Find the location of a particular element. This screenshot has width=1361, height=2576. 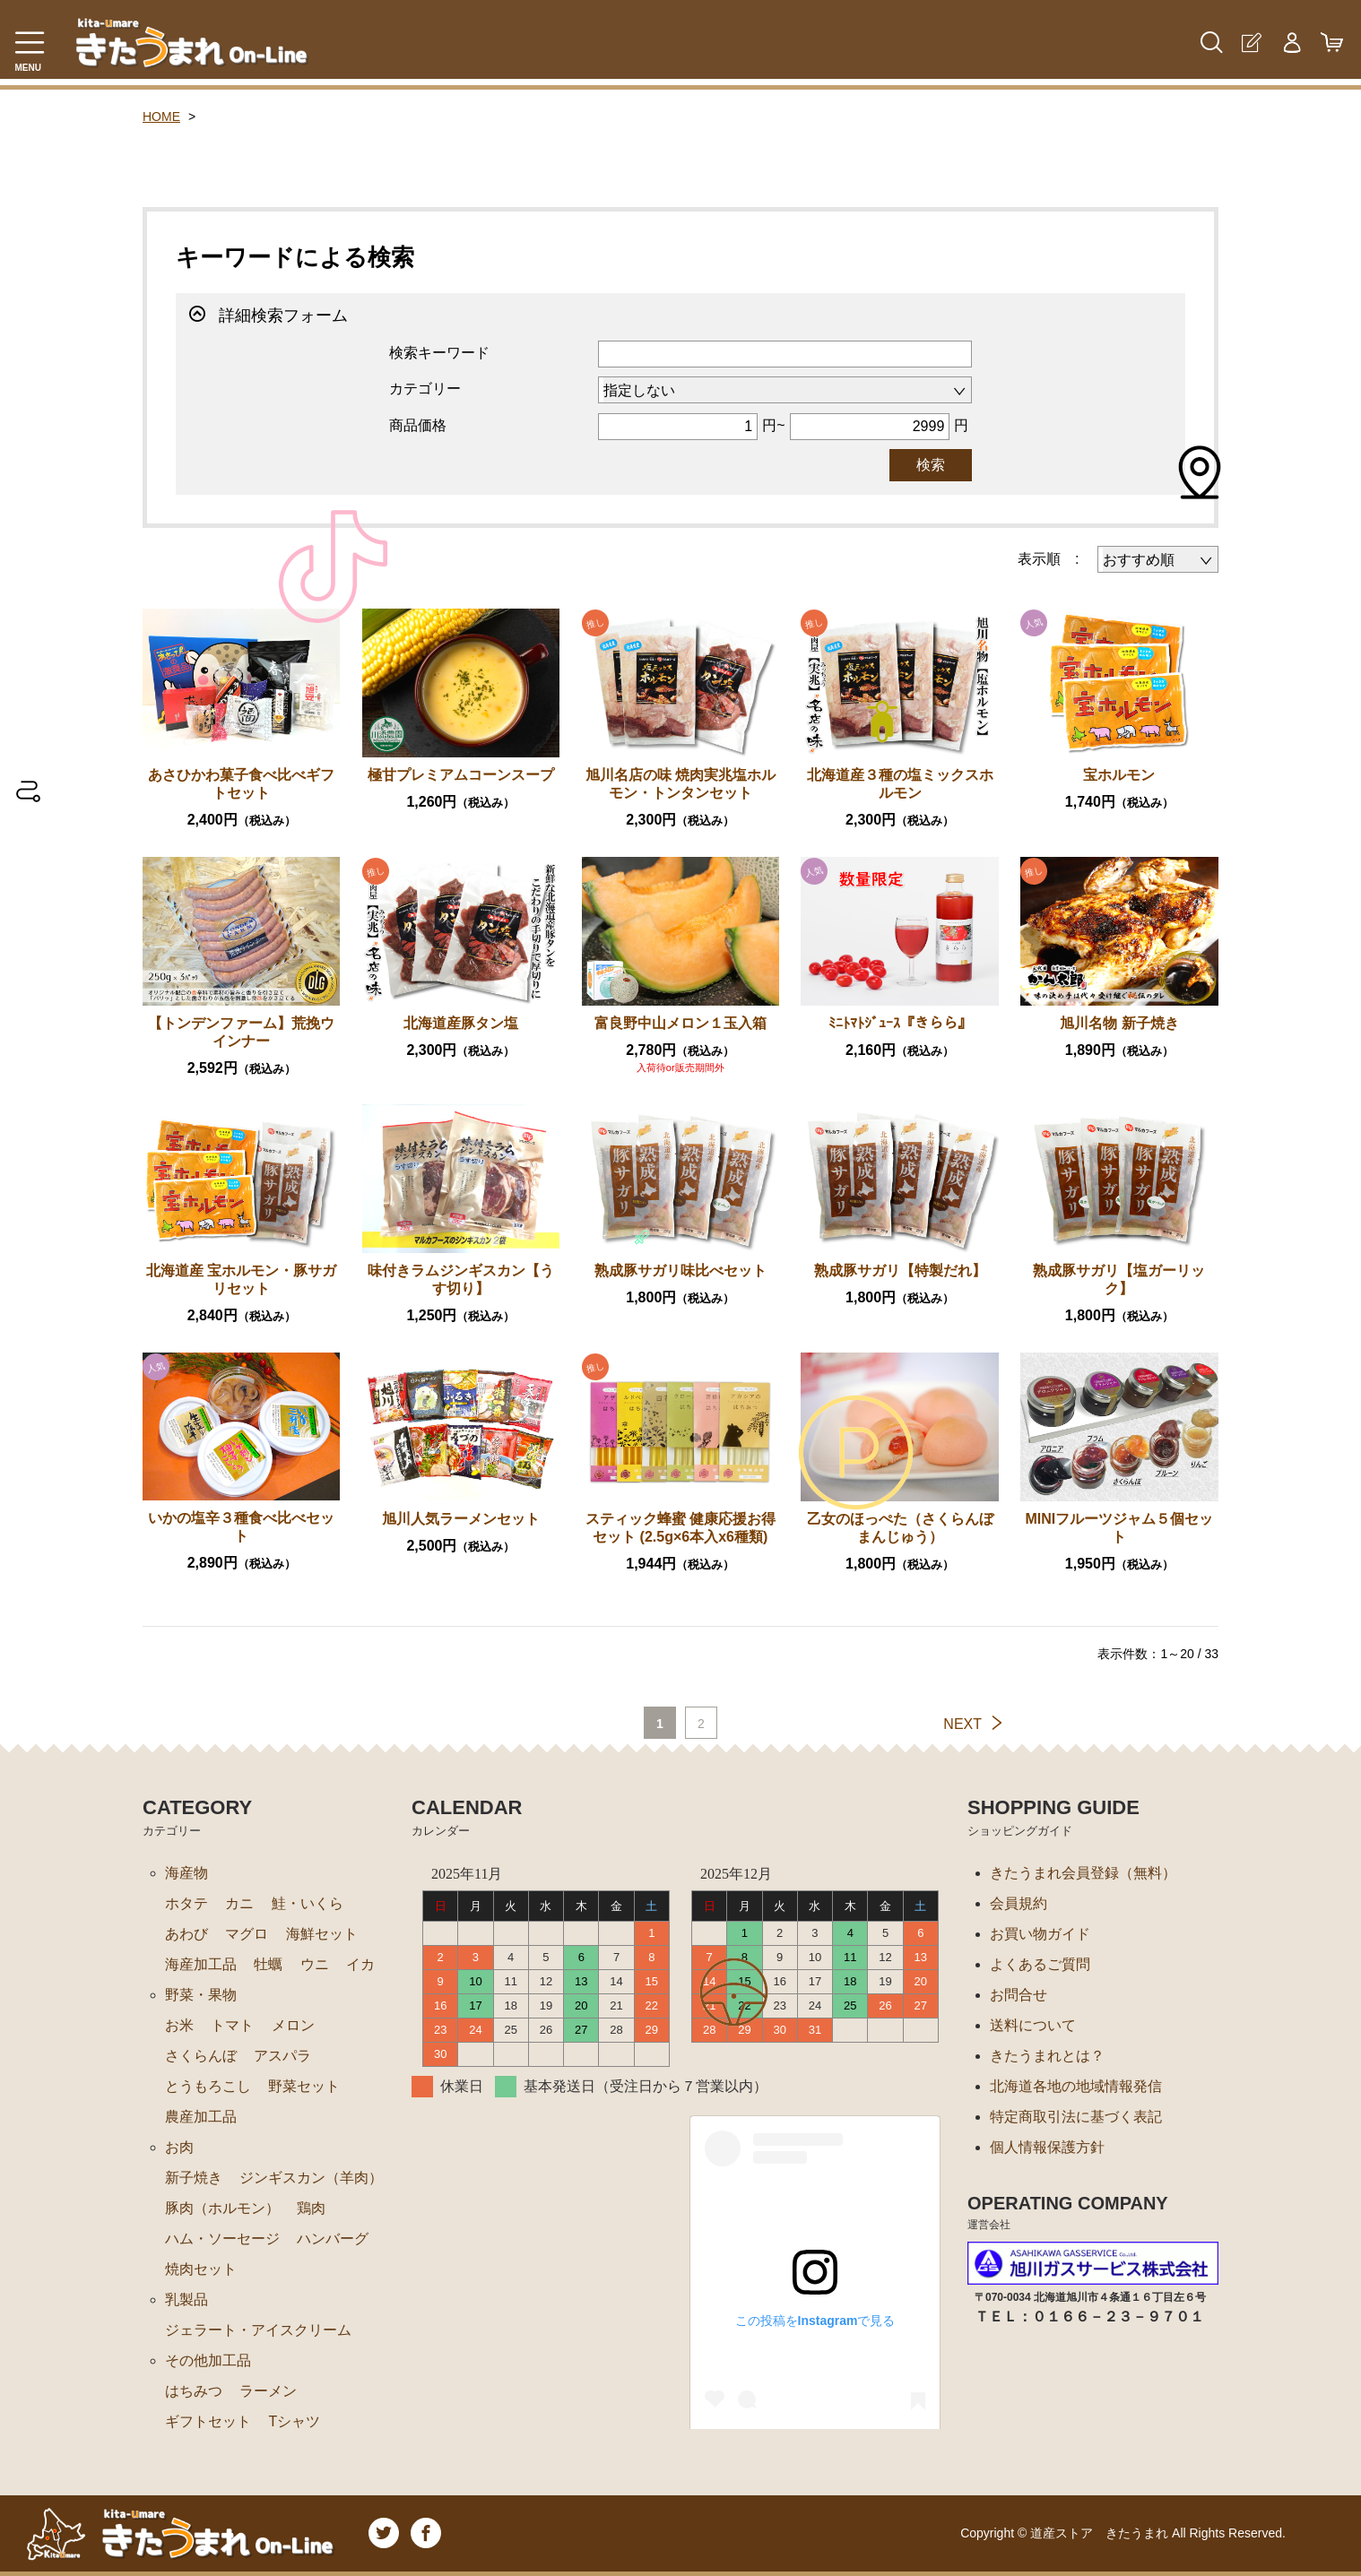

open the TikTok app is located at coordinates (333, 568).